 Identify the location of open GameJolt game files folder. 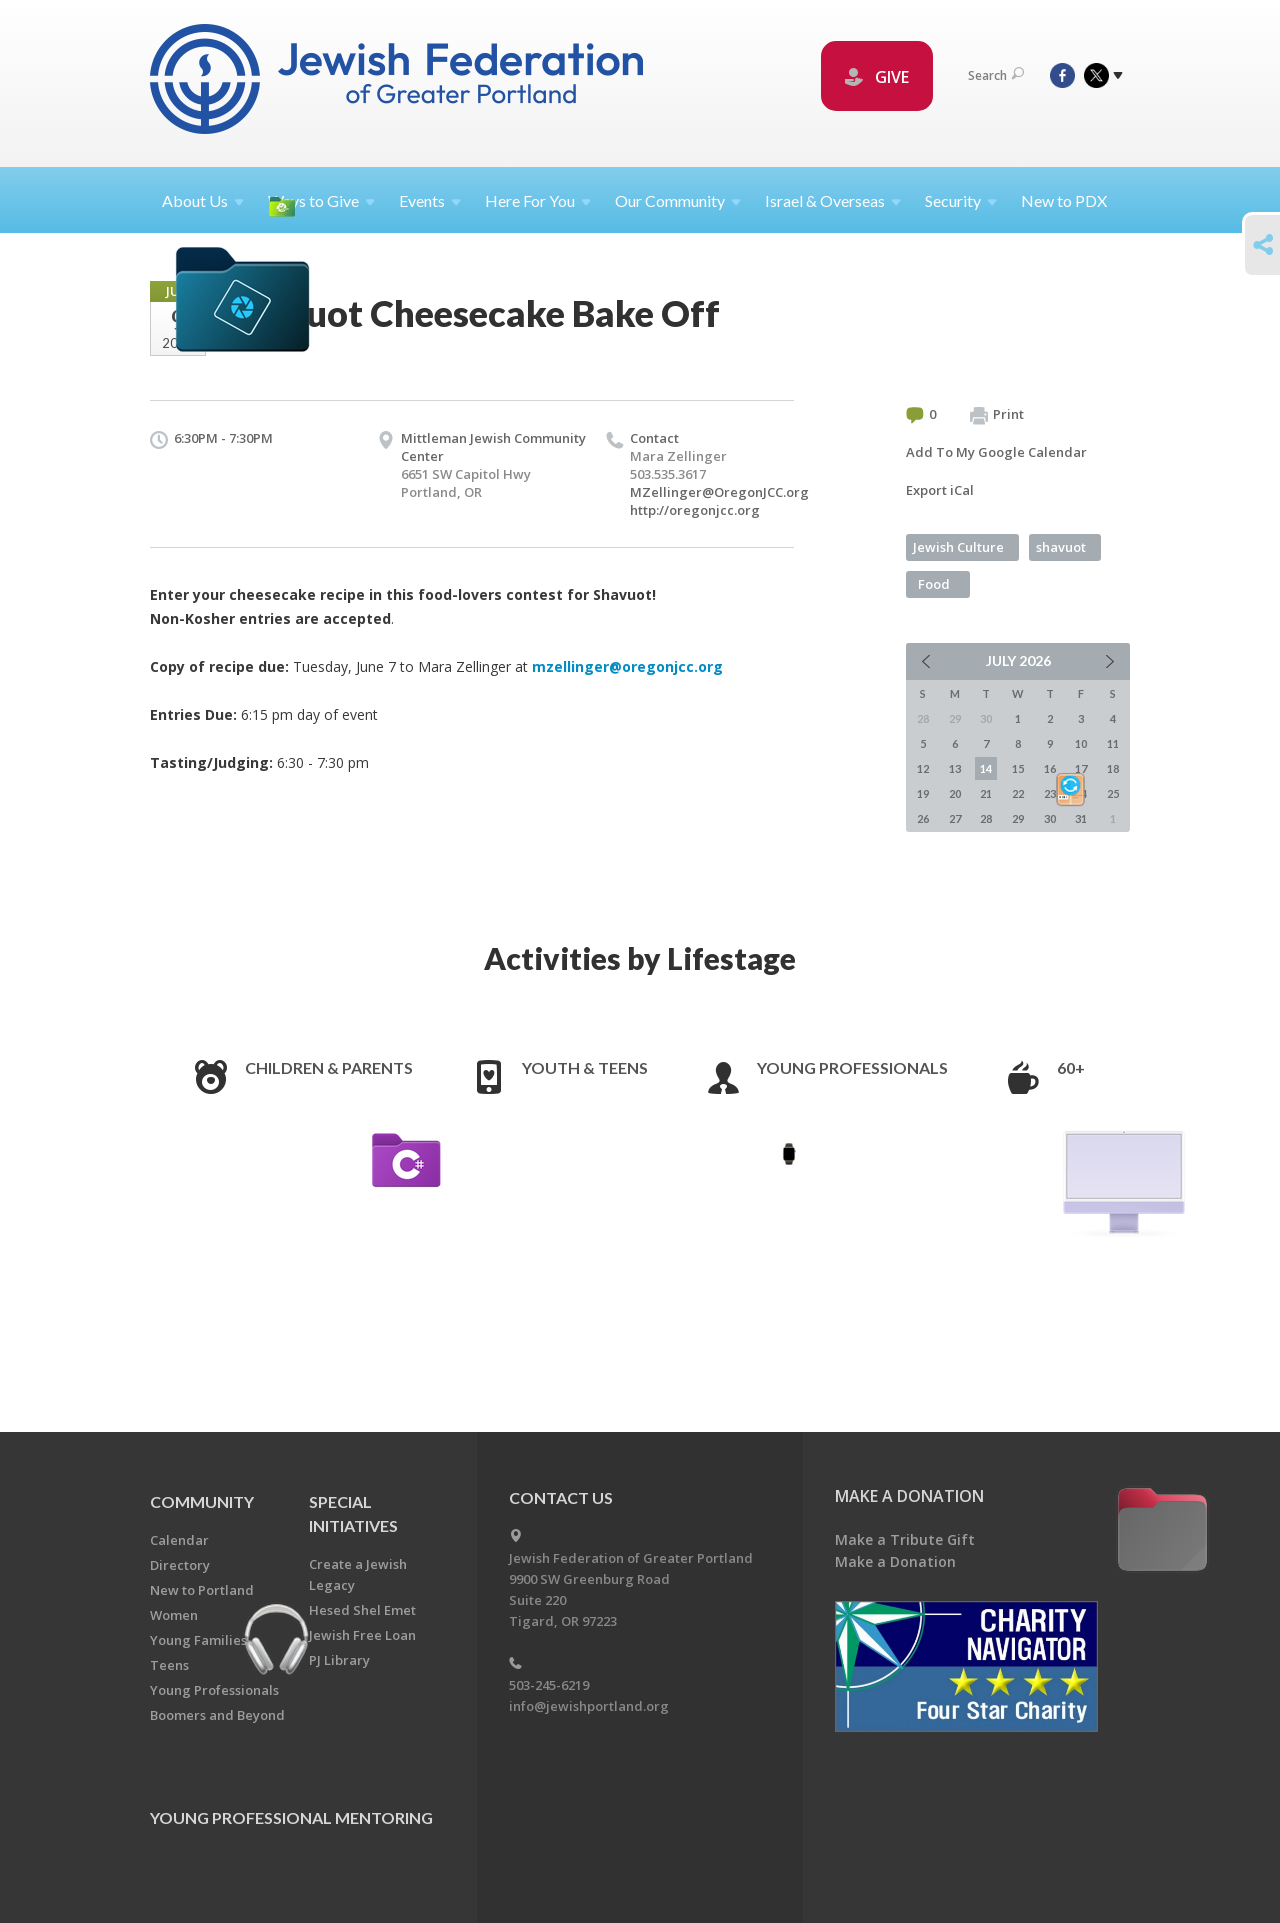
(282, 207).